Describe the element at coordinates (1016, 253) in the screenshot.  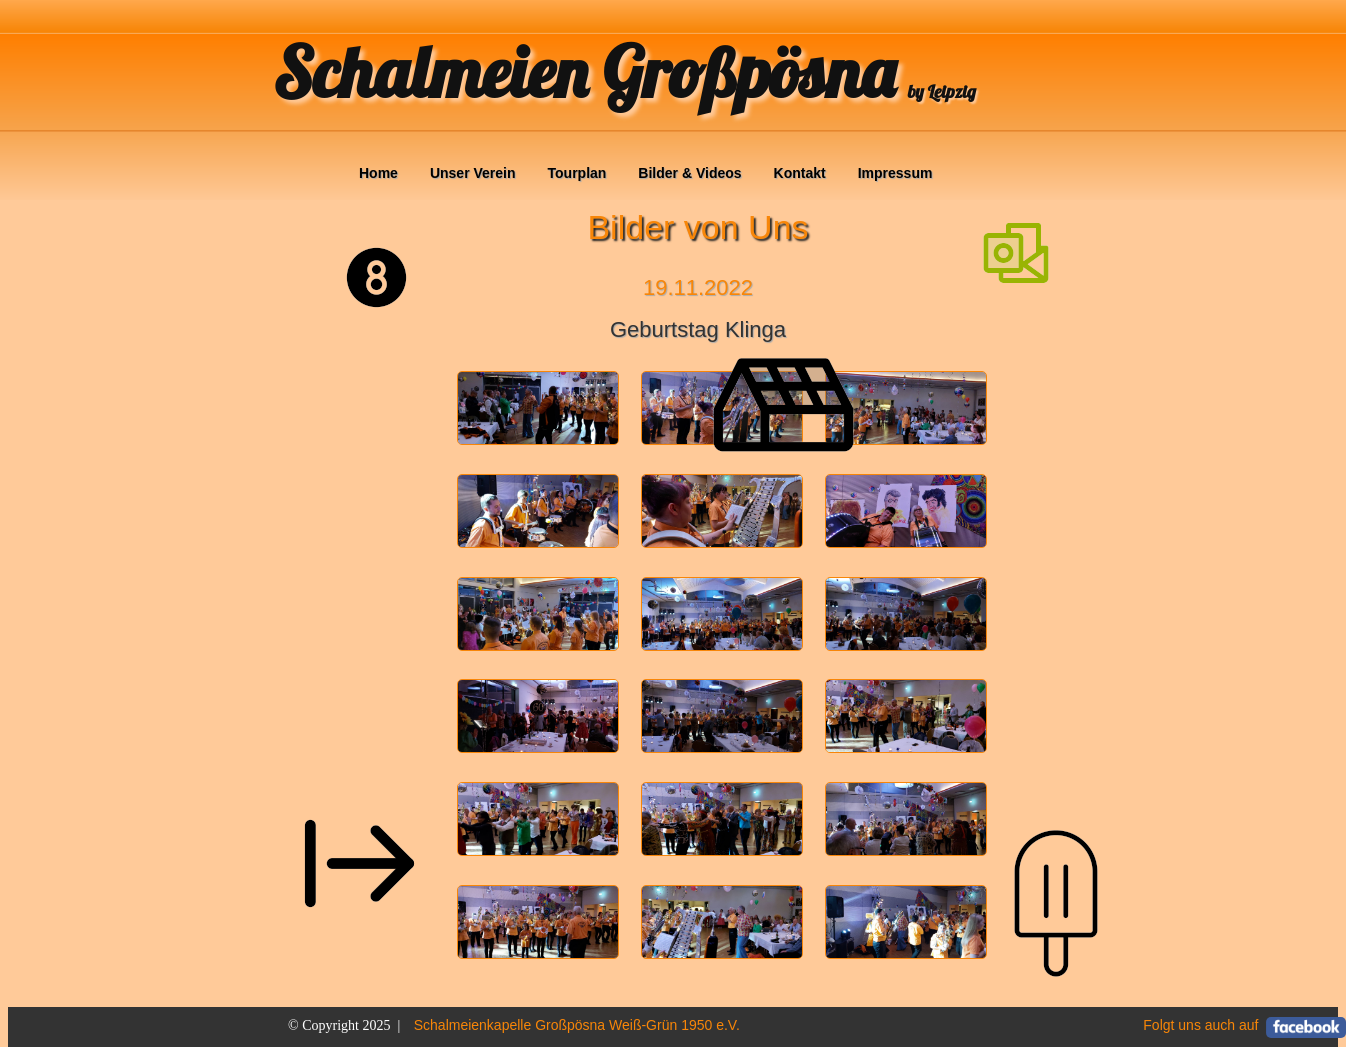
I see `open microsoft outlook email app` at that location.